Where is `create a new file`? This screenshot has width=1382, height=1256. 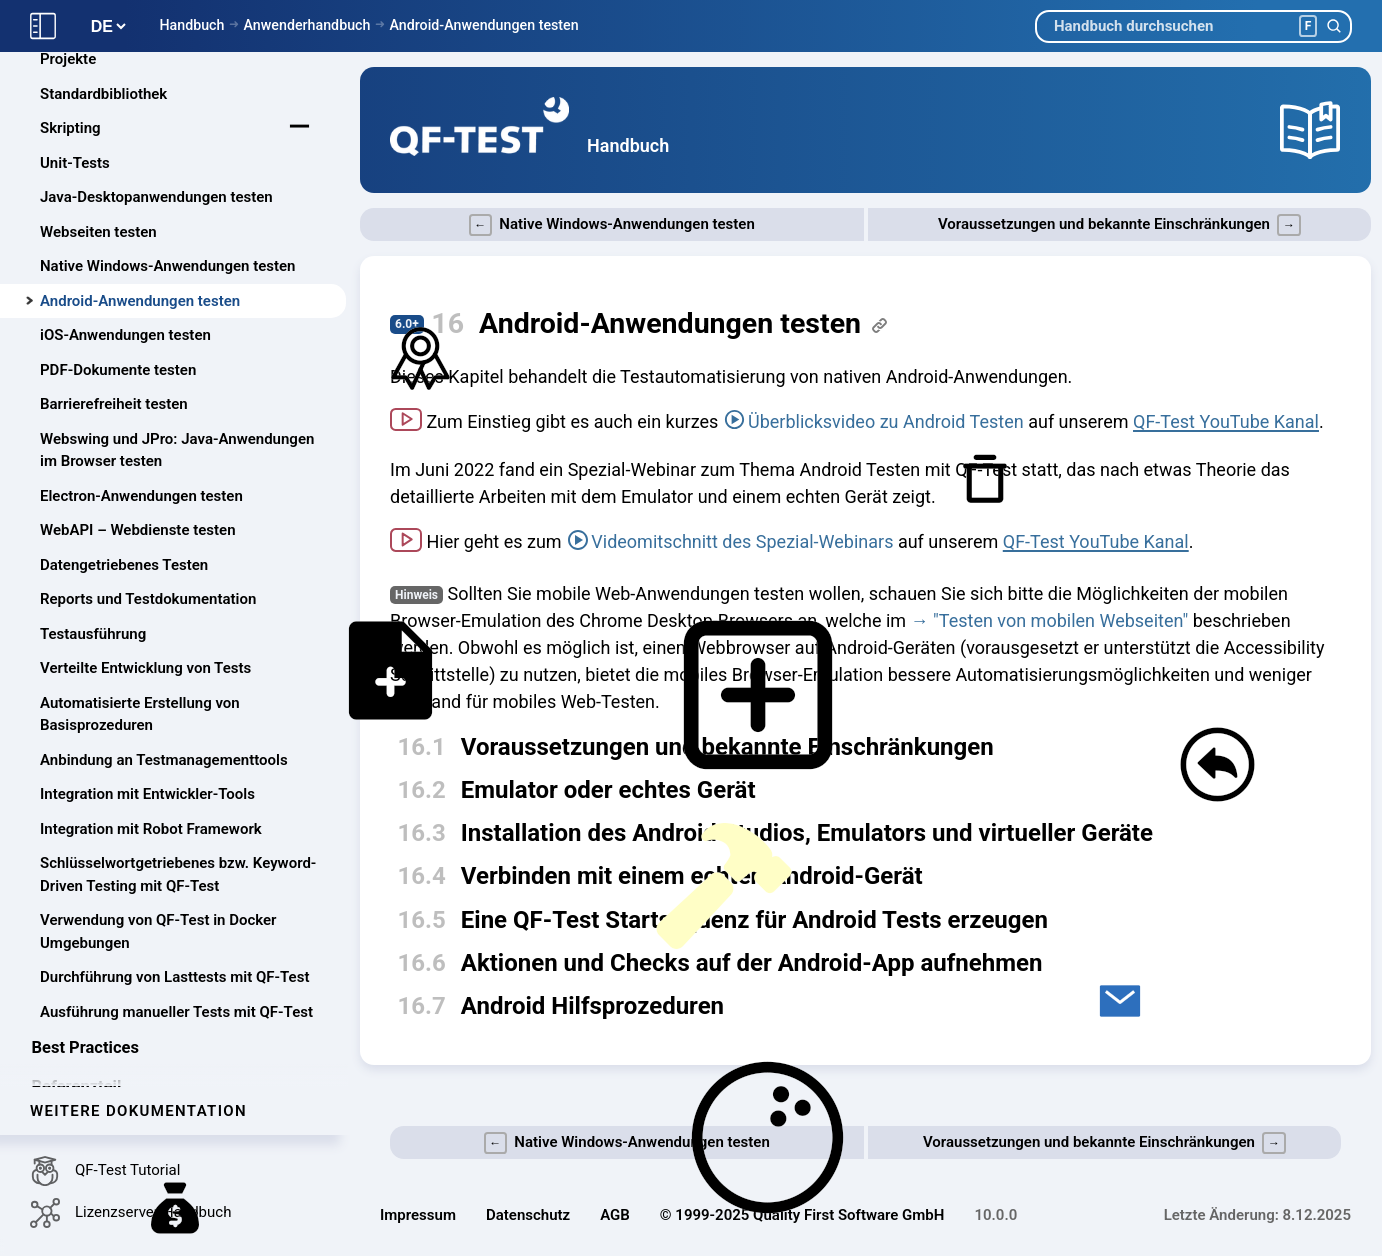 create a new file is located at coordinates (390, 670).